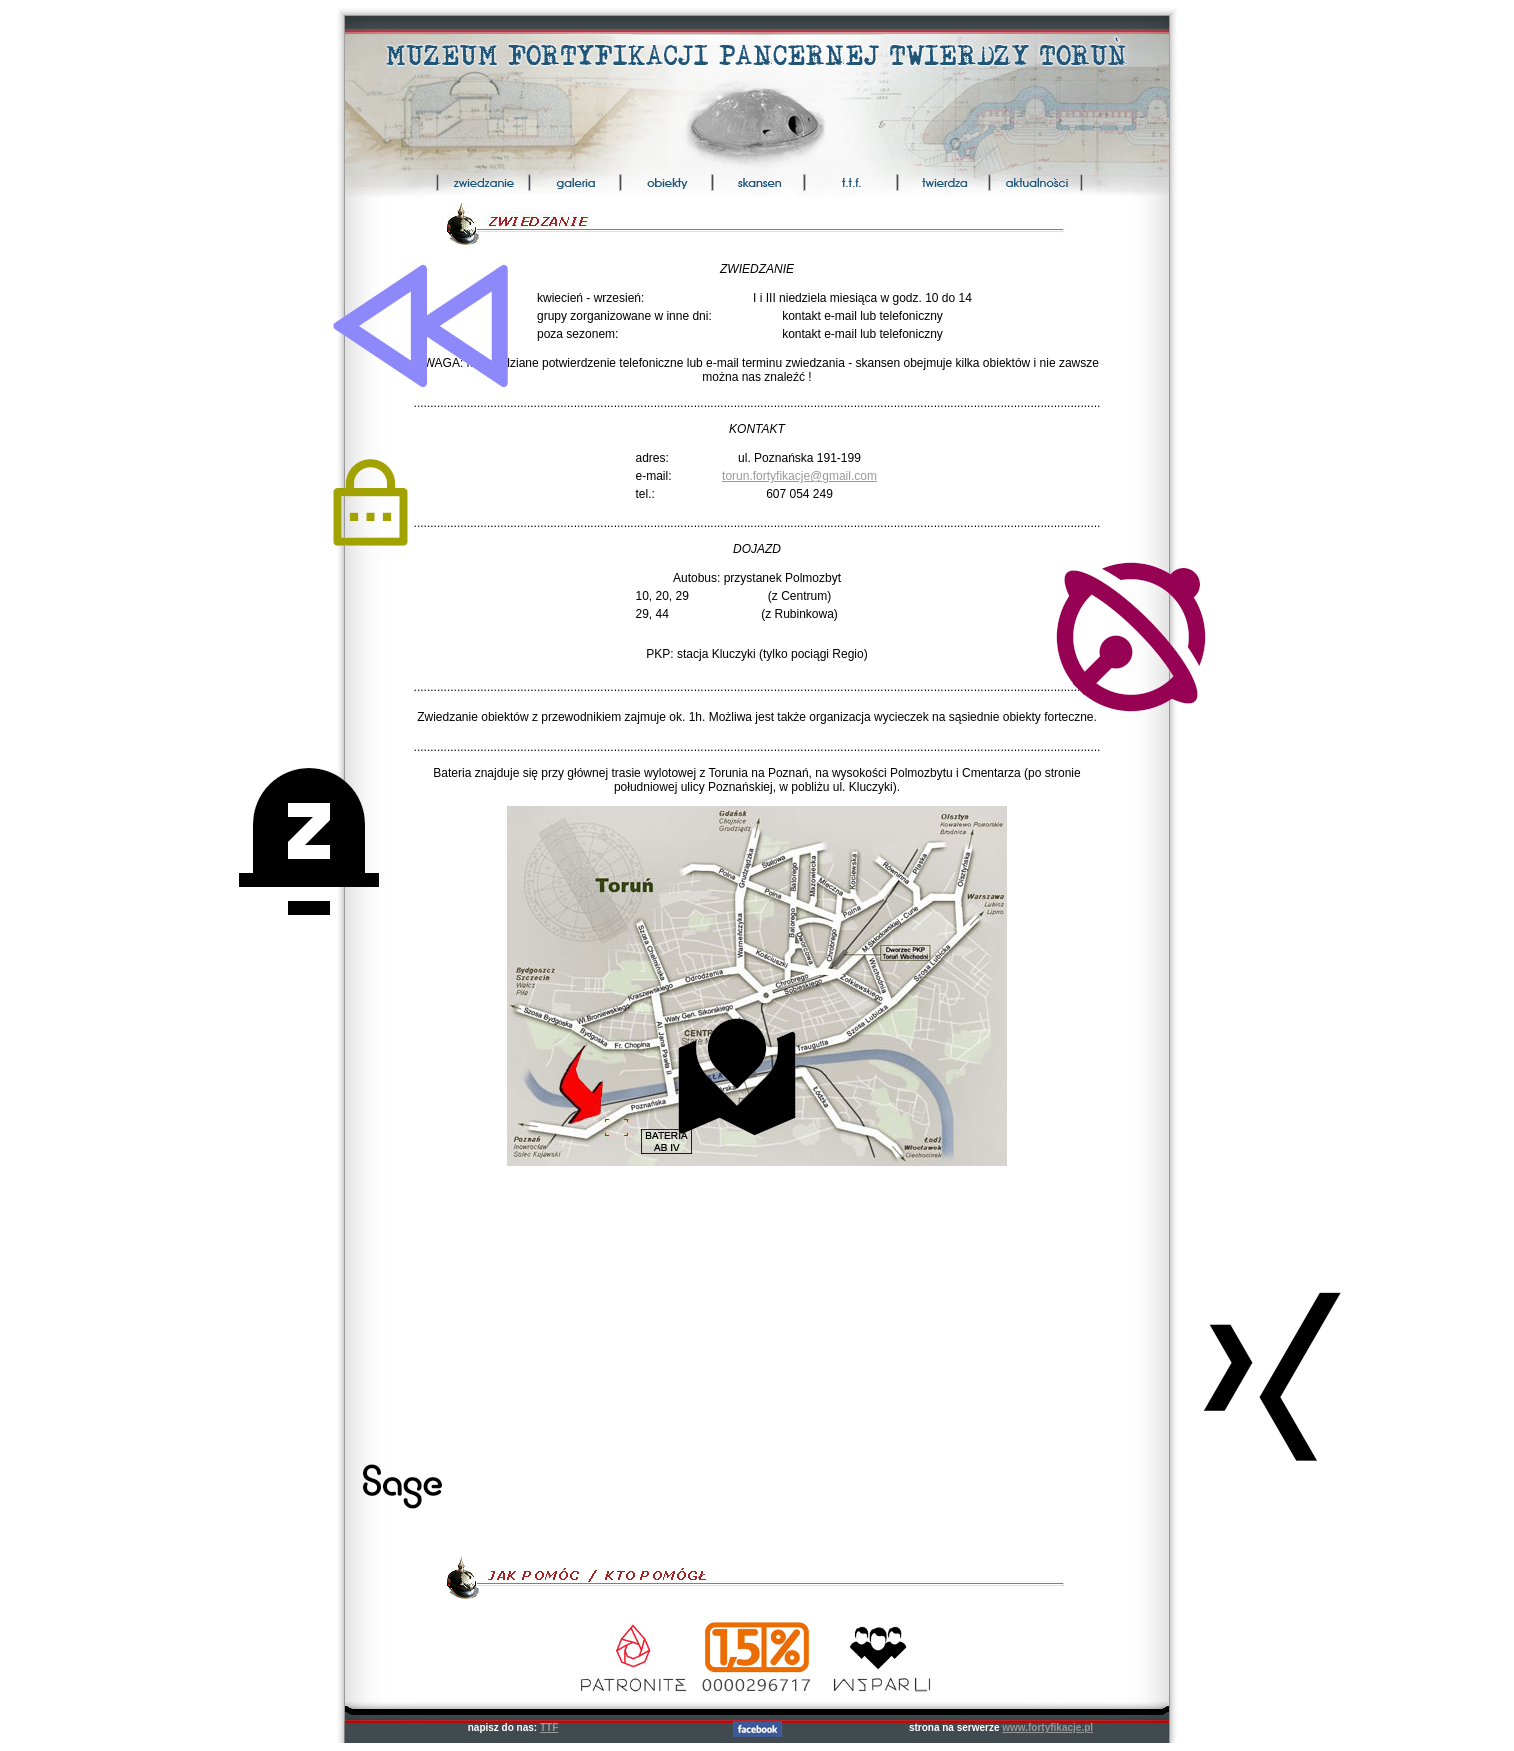 Image resolution: width=1514 pixels, height=1751 pixels. What do you see at coordinates (737, 1077) in the screenshot?
I see `view map with pinned location` at bounding box center [737, 1077].